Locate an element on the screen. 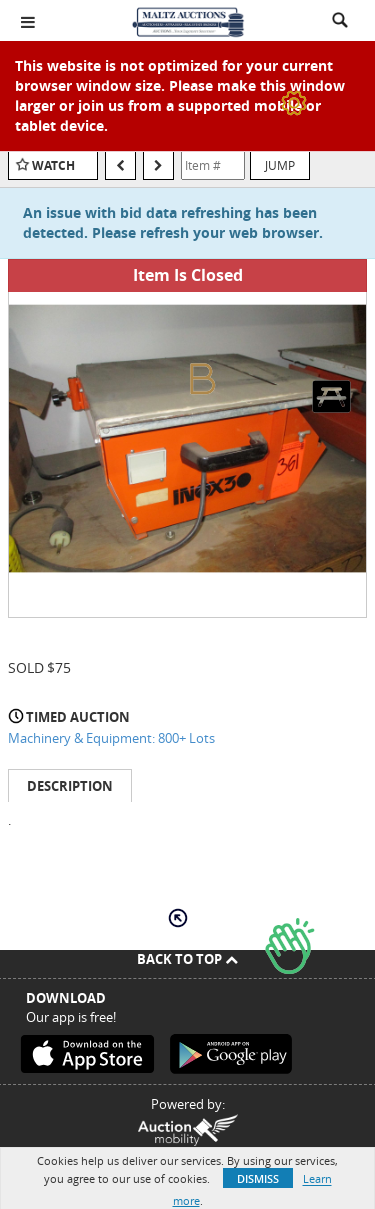 Image resolution: width=375 pixels, height=1209 pixels. navigate back to previous screen is located at coordinates (178, 918).